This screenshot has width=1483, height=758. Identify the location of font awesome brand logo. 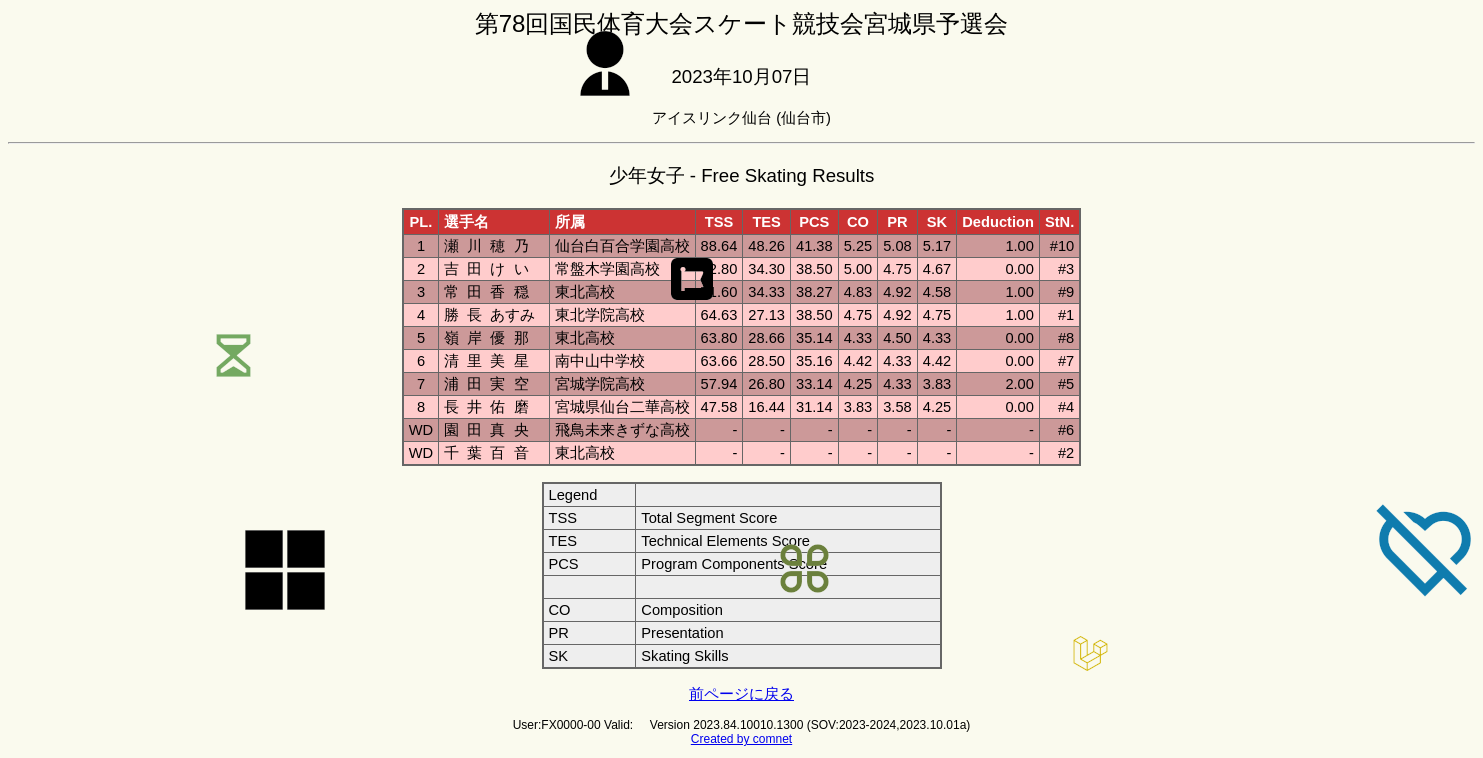
(692, 279).